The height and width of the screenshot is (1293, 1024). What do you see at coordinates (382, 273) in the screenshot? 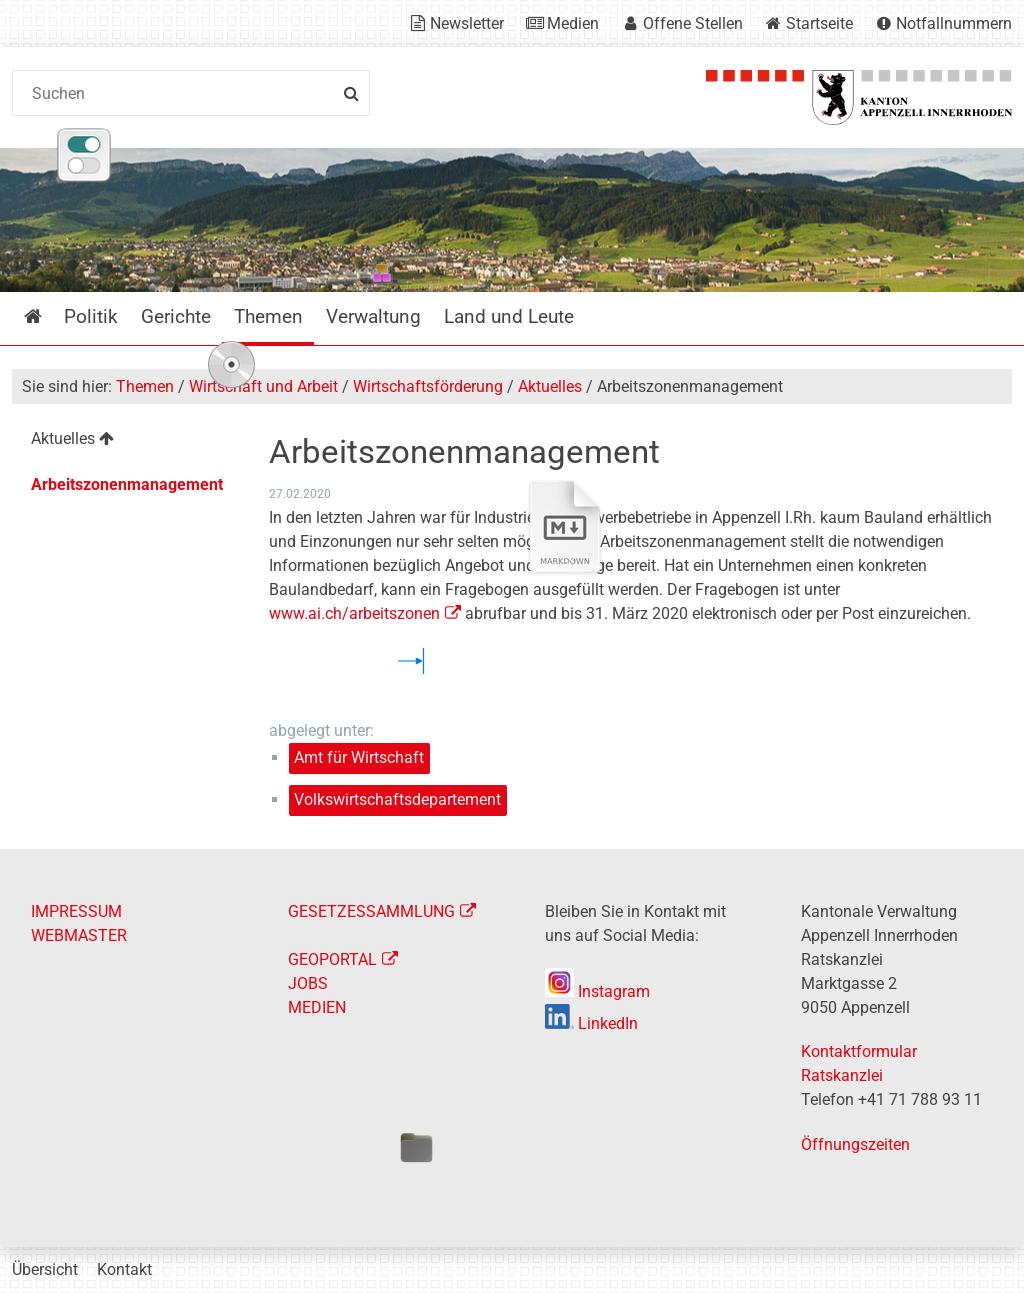
I see `select all items in the current view` at bounding box center [382, 273].